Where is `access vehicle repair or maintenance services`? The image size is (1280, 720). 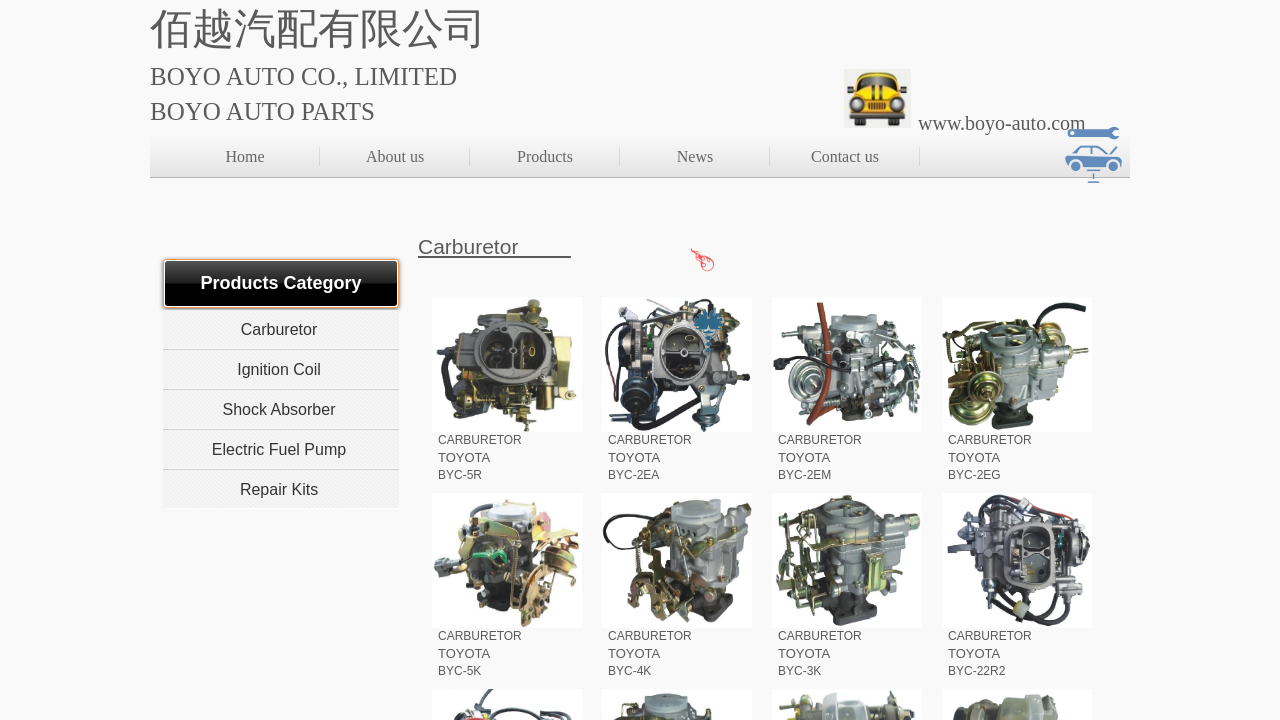 access vehicle repair or maintenance services is located at coordinates (1093, 154).